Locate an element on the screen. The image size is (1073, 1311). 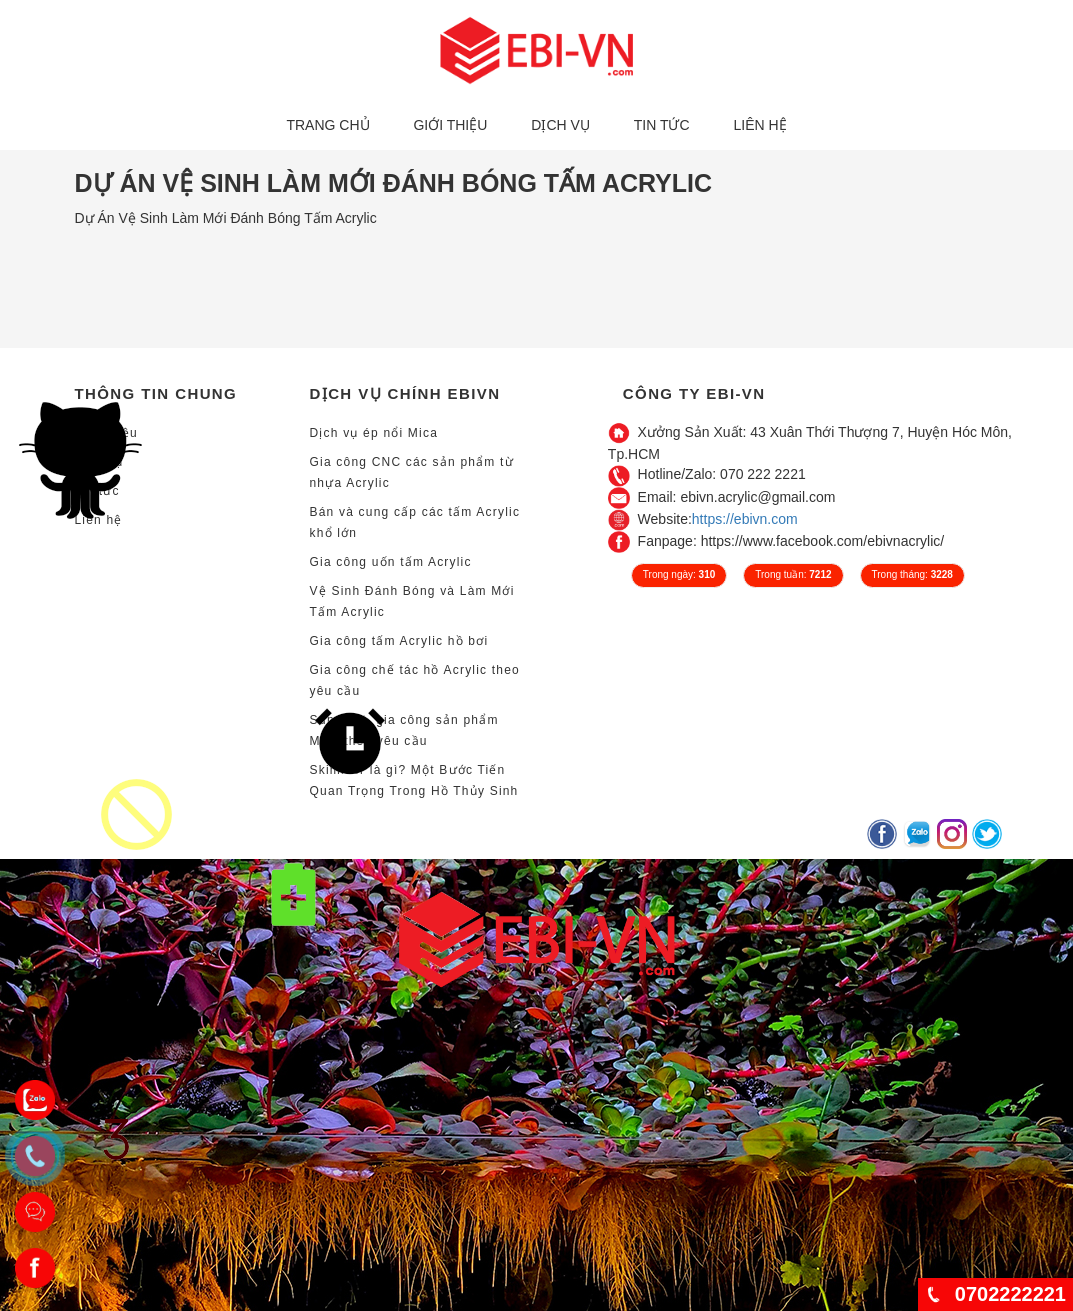
open refined github browser extension is located at coordinates (80, 460).